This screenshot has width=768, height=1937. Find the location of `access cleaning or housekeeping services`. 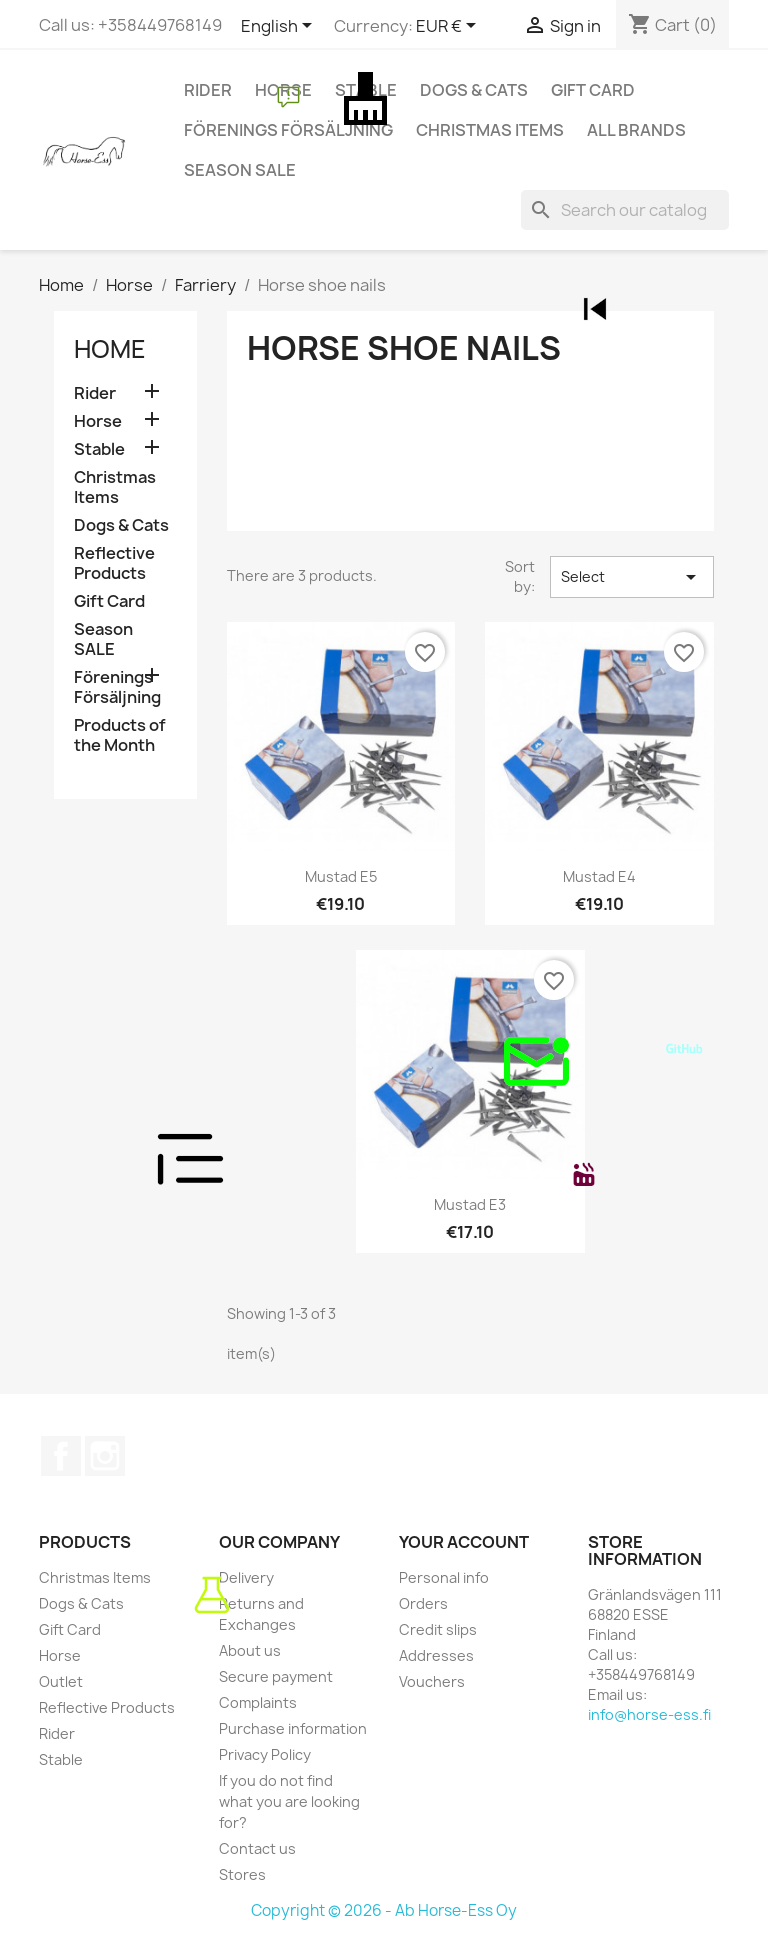

access cleaning or housekeeping services is located at coordinates (365, 98).